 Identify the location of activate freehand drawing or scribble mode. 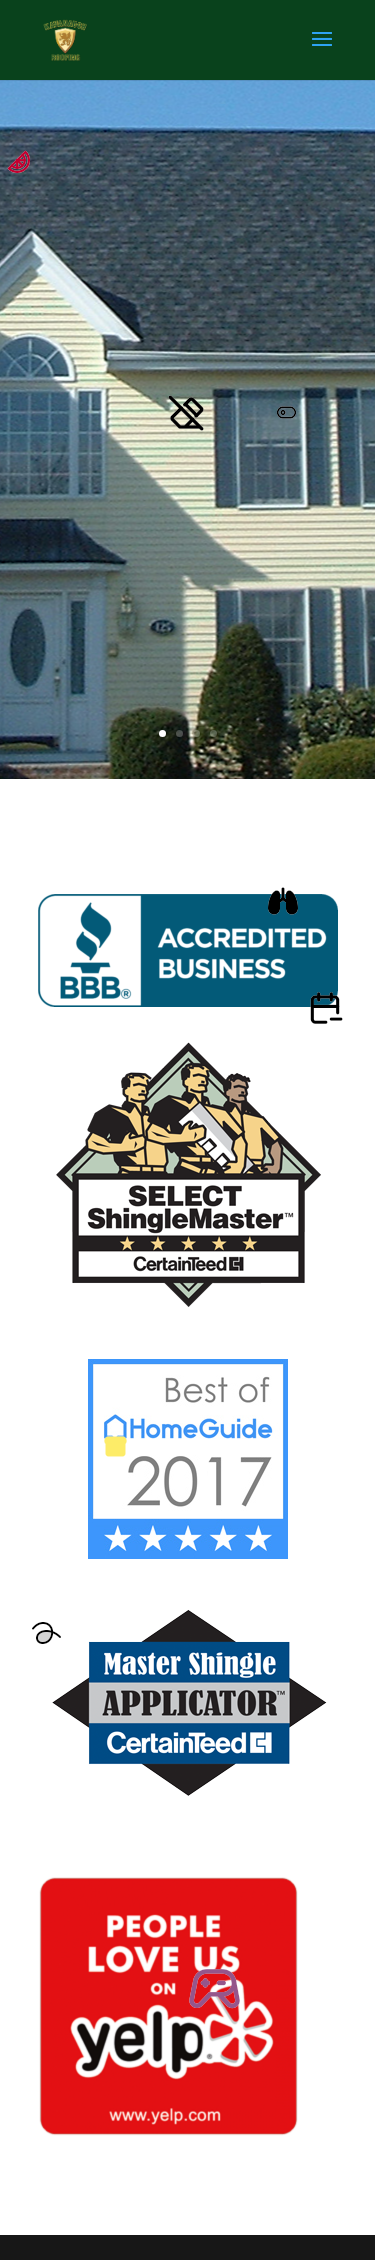
(45, 1633).